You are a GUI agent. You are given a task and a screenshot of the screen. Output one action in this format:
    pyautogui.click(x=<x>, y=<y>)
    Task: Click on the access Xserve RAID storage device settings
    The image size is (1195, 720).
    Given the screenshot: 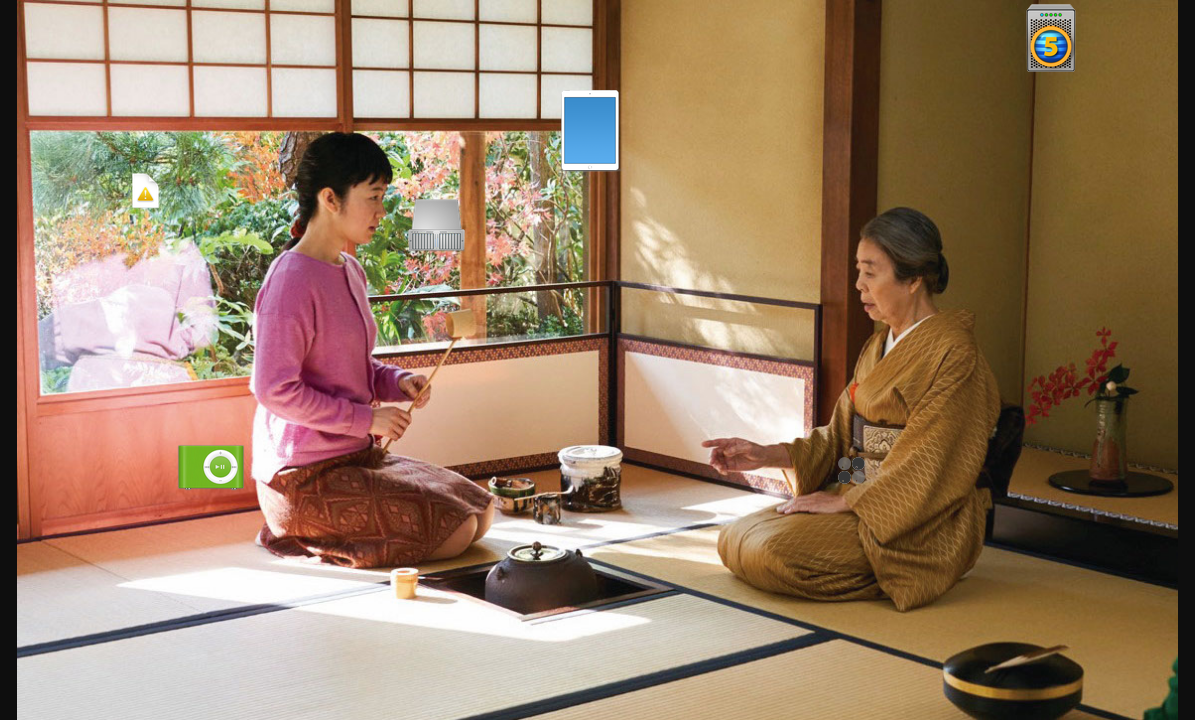 What is the action you would take?
    pyautogui.click(x=436, y=224)
    